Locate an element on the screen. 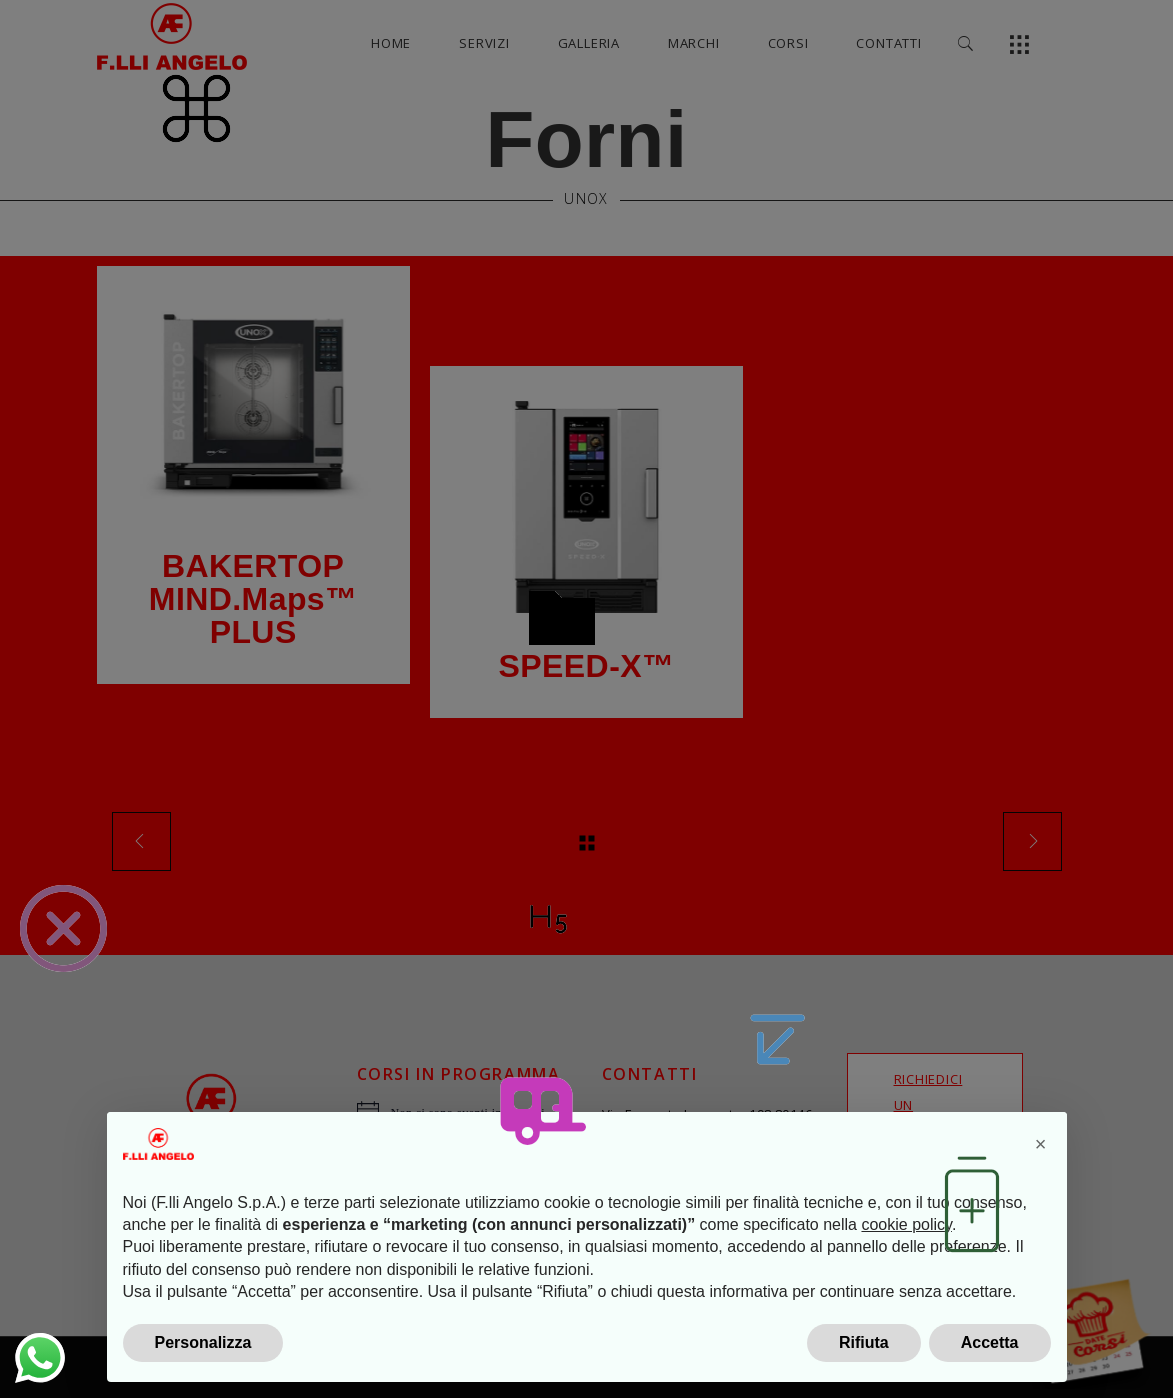 The width and height of the screenshot is (1173, 1398). move item to bottom-left corner is located at coordinates (775, 1039).